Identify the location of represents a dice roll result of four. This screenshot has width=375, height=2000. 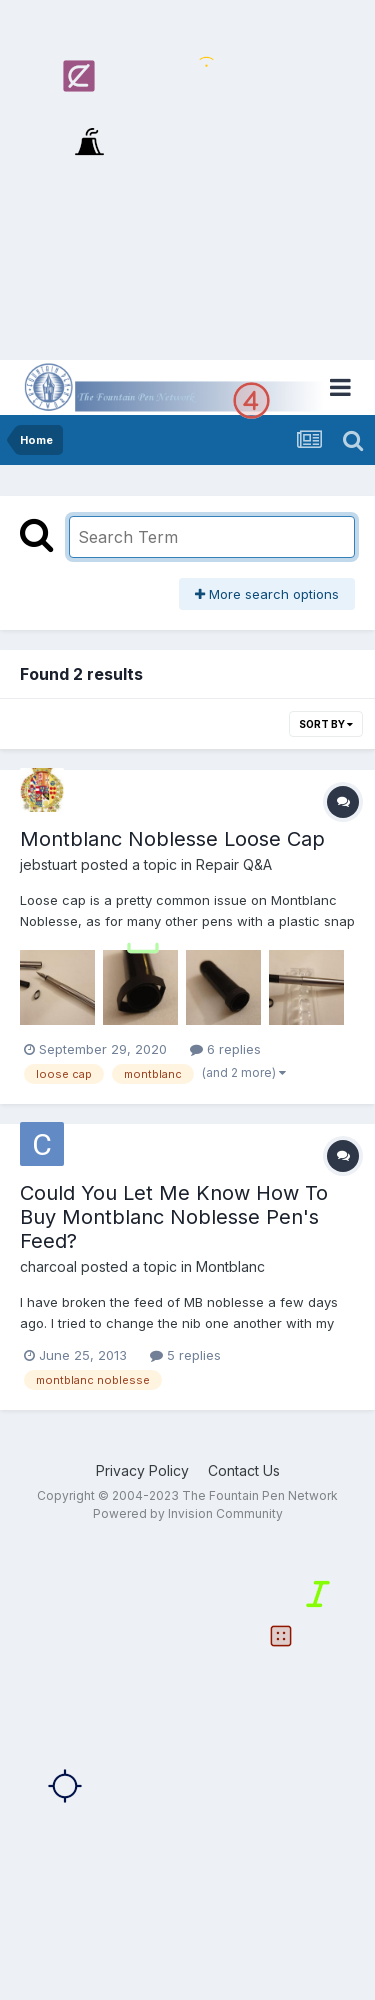
(281, 1636).